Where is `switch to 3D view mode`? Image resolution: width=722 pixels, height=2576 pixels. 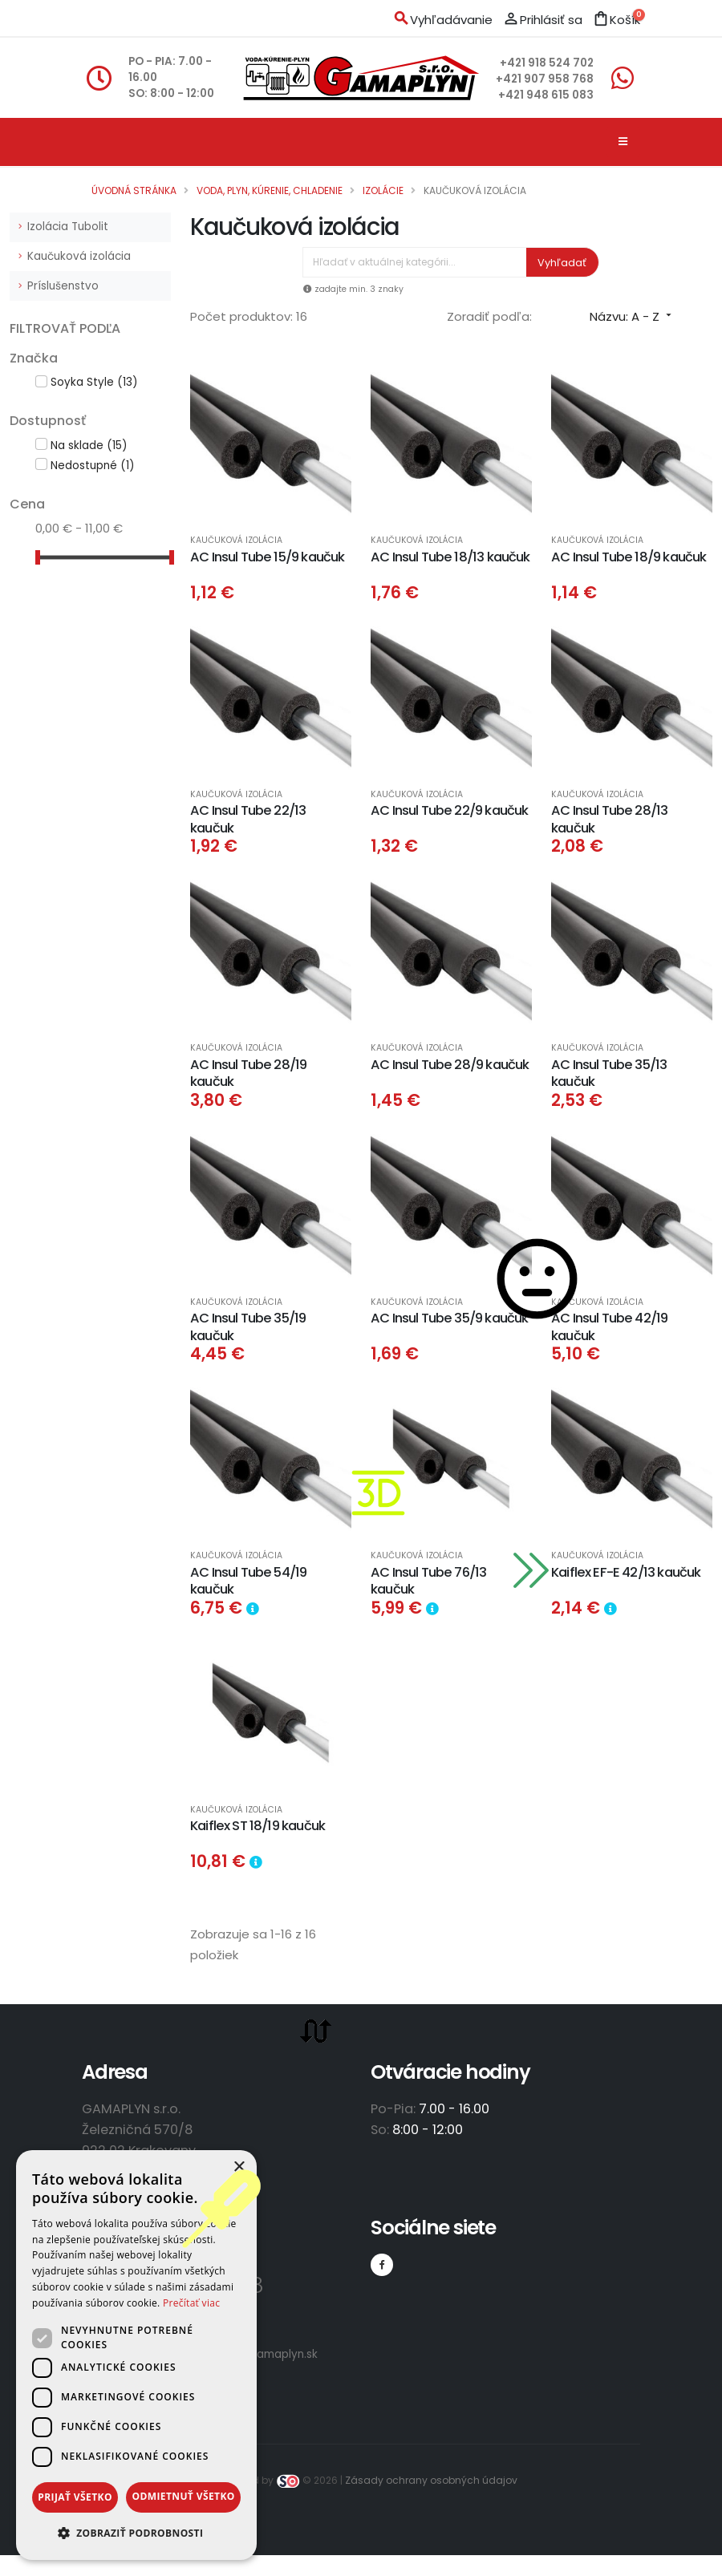
switch to 3D view mode is located at coordinates (378, 1493).